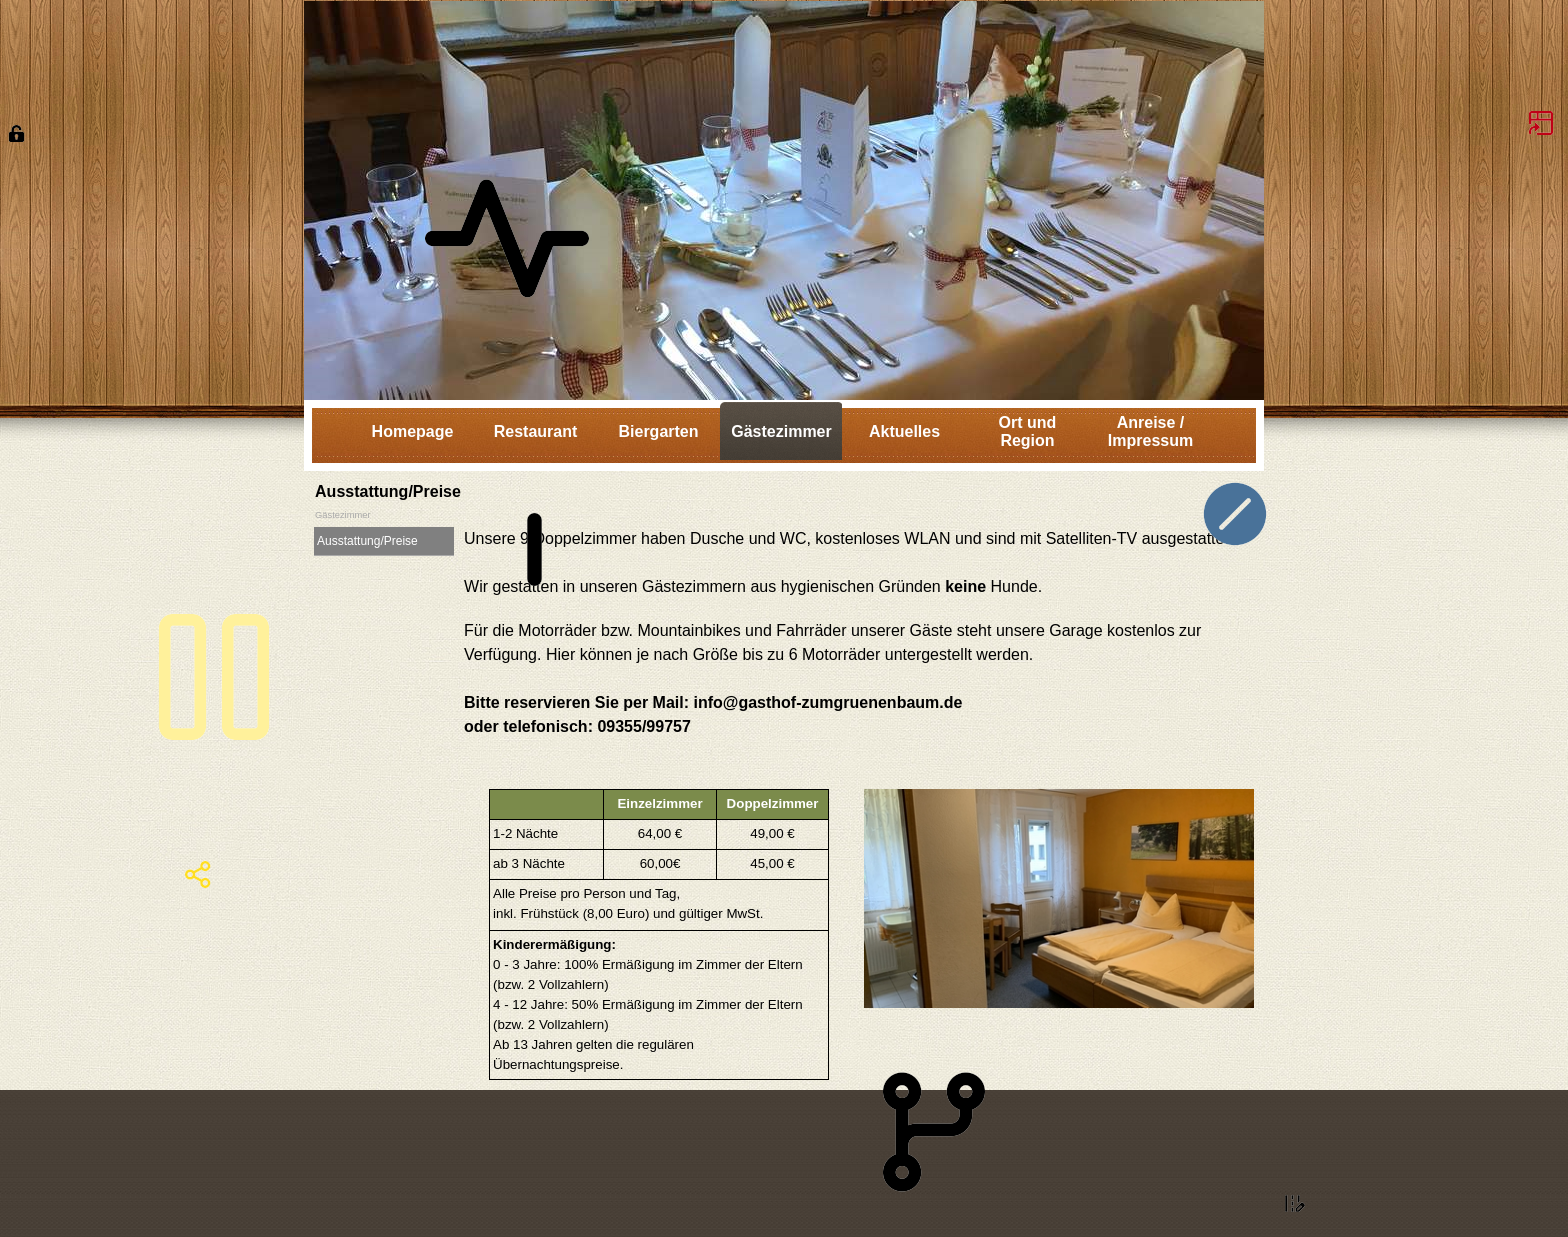  Describe the element at coordinates (934, 1132) in the screenshot. I see `view repository branches` at that location.